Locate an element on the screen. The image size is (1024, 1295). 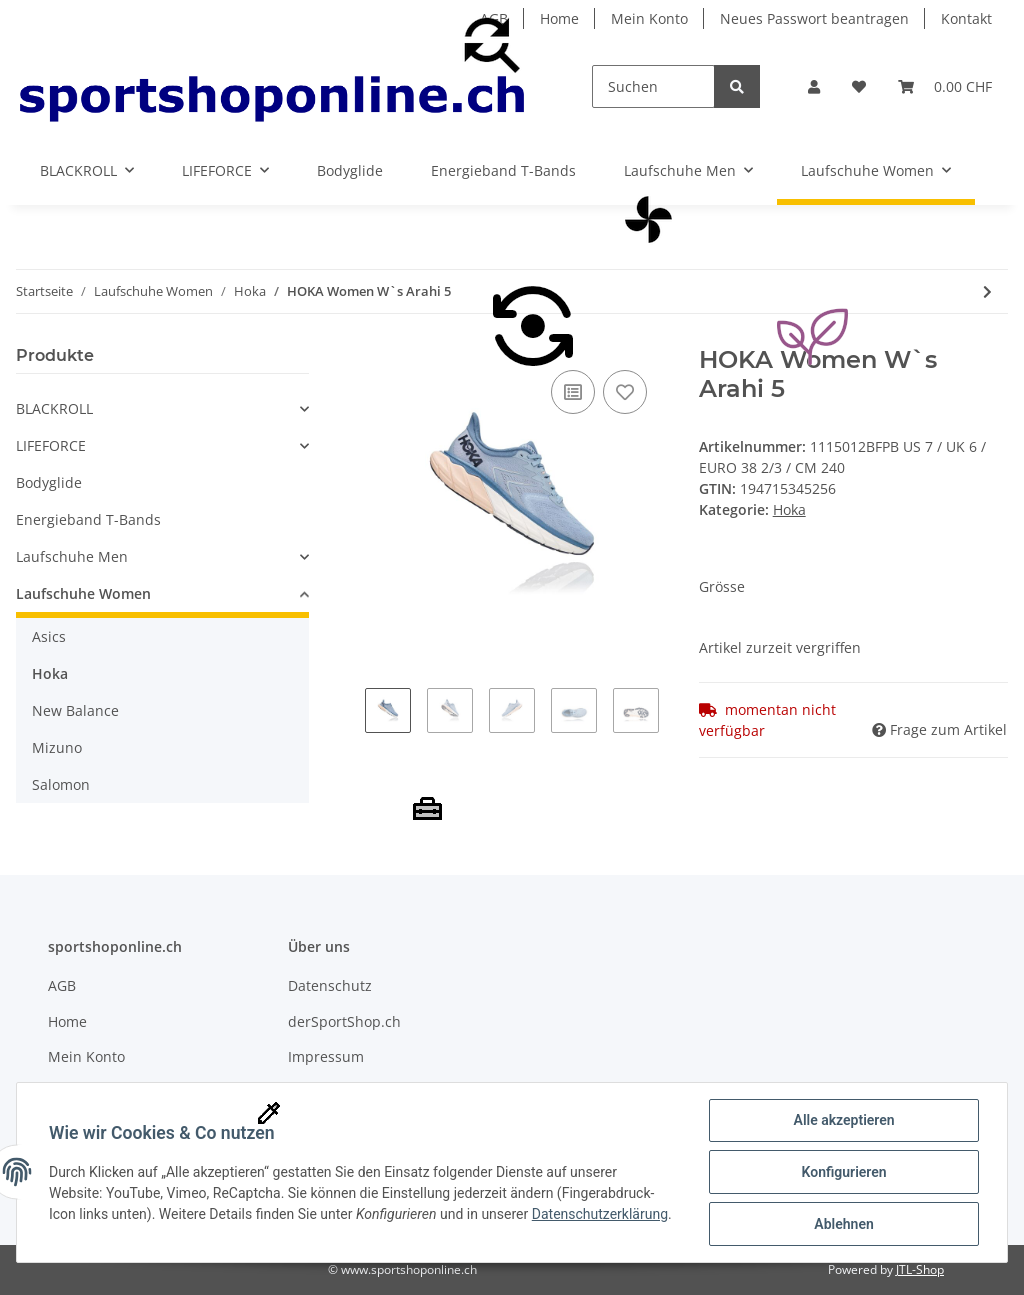
access toys or games section is located at coordinates (648, 219).